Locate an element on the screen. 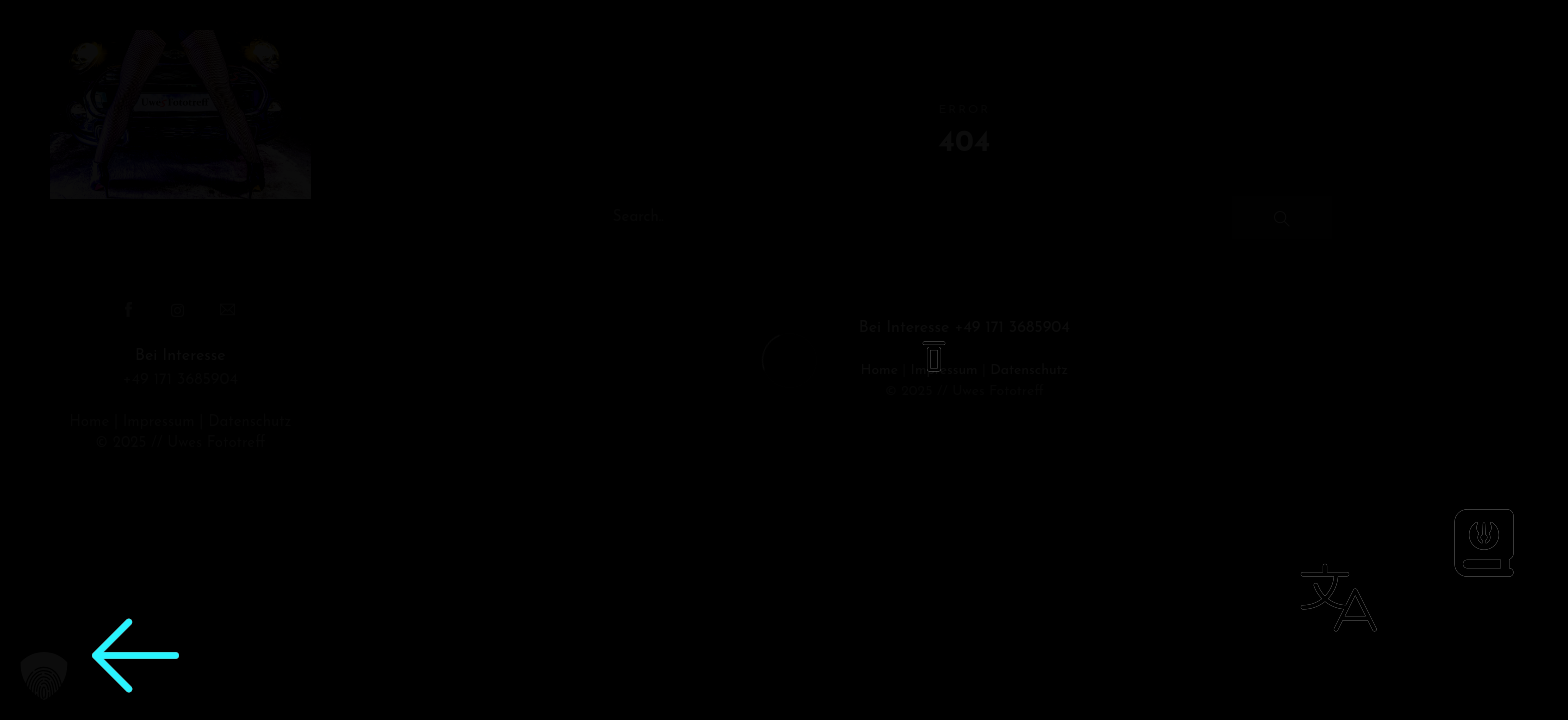 The width and height of the screenshot is (1568, 720). go back to the previous screen is located at coordinates (135, 655).